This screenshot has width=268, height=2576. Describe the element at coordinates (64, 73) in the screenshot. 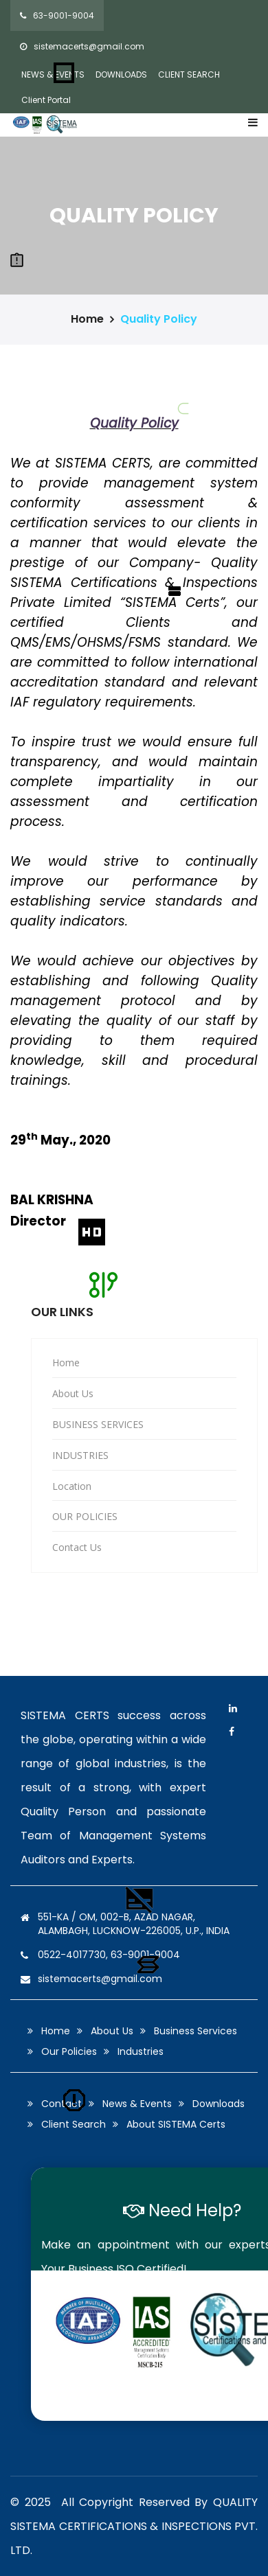

I see `crop image to square aspect ratio` at that location.